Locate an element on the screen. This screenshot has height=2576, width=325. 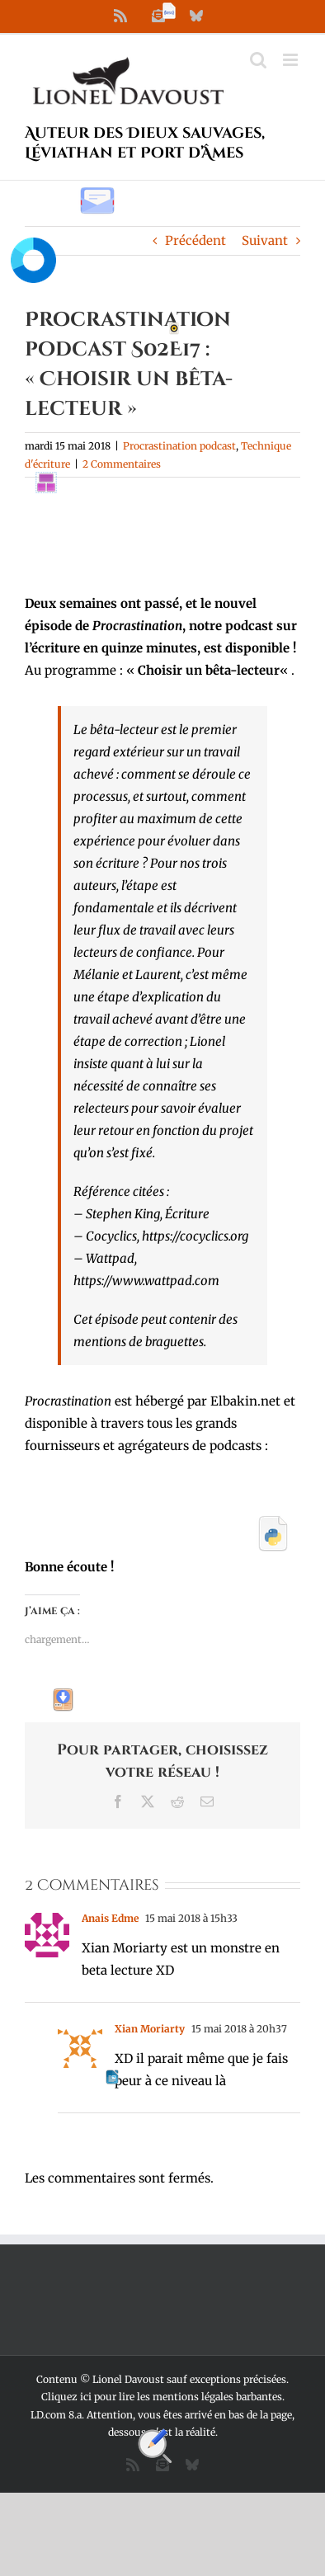
downloading a package or software update is located at coordinates (63, 1699).